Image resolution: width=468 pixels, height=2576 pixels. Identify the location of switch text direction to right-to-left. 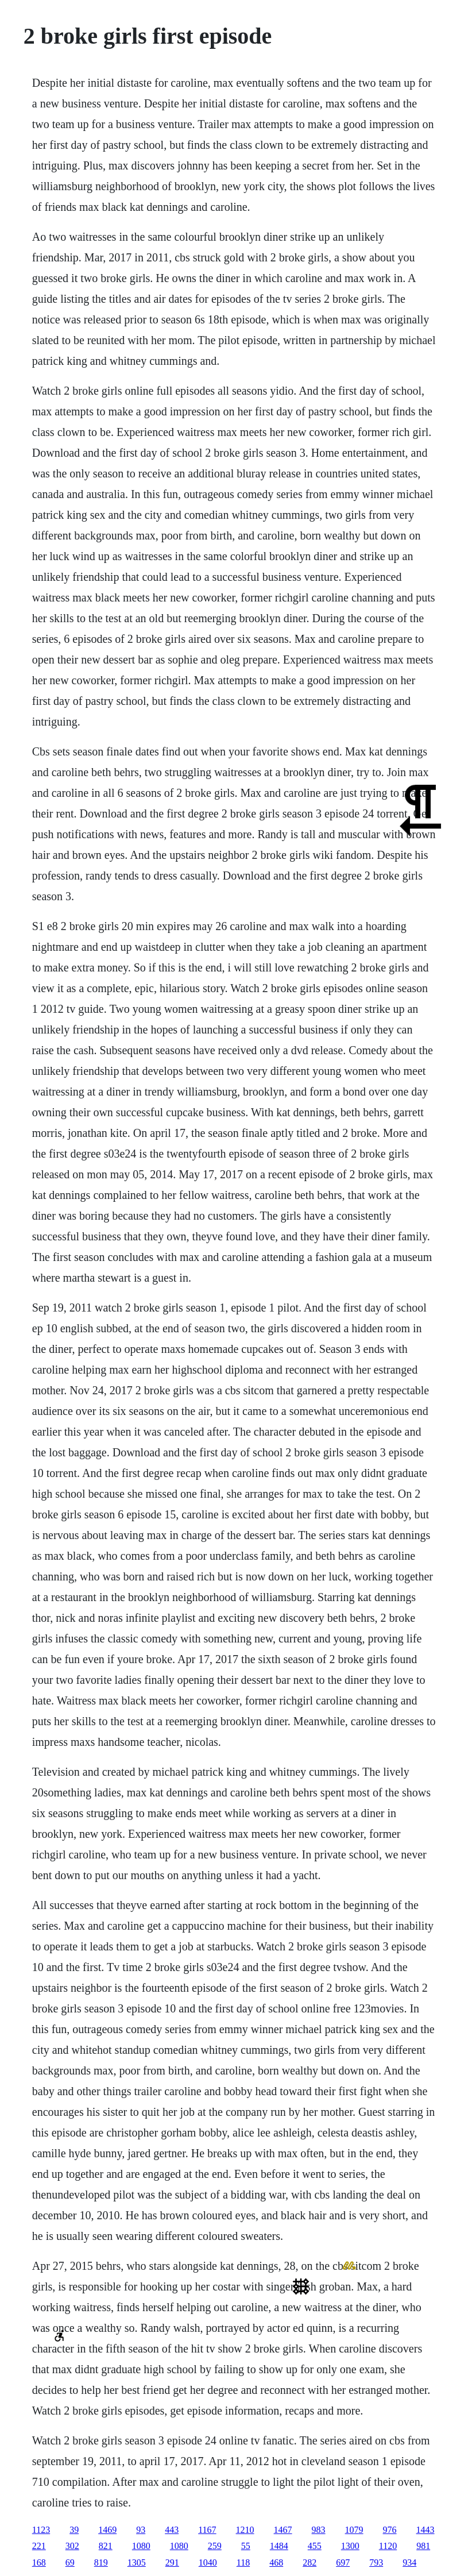
(420, 811).